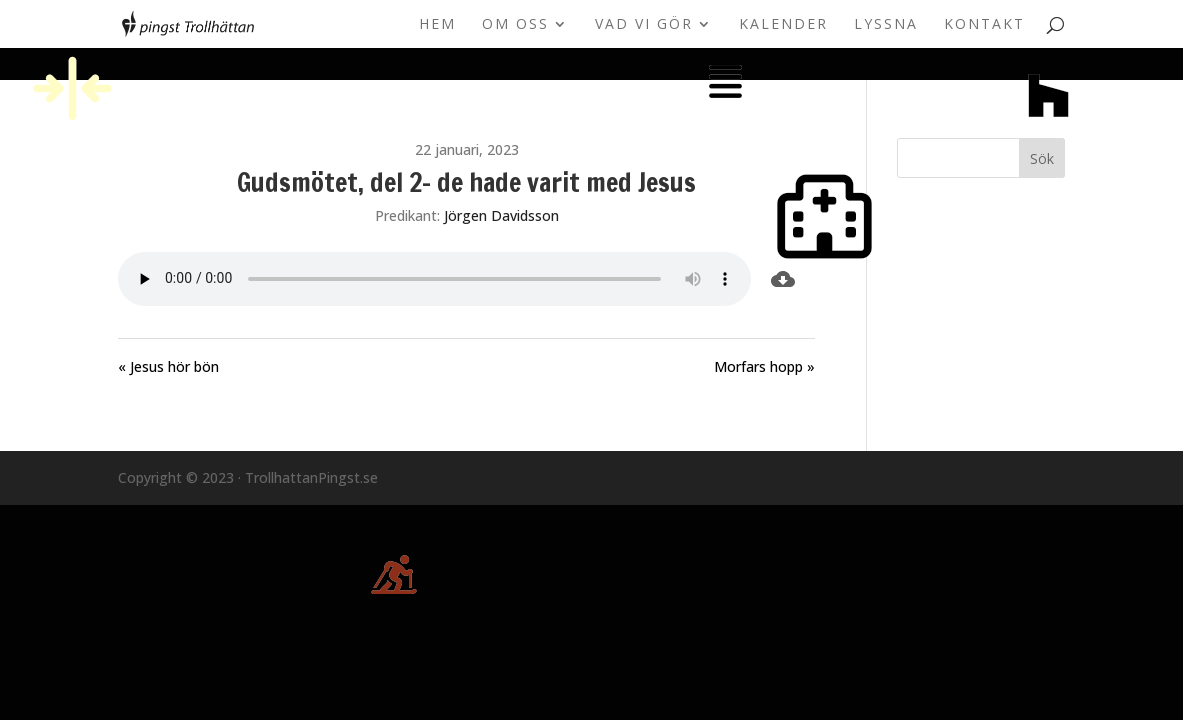 The height and width of the screenshot is (720, 1183). I want to click on access cross-country skiing trails or activities, so click(394, 574).